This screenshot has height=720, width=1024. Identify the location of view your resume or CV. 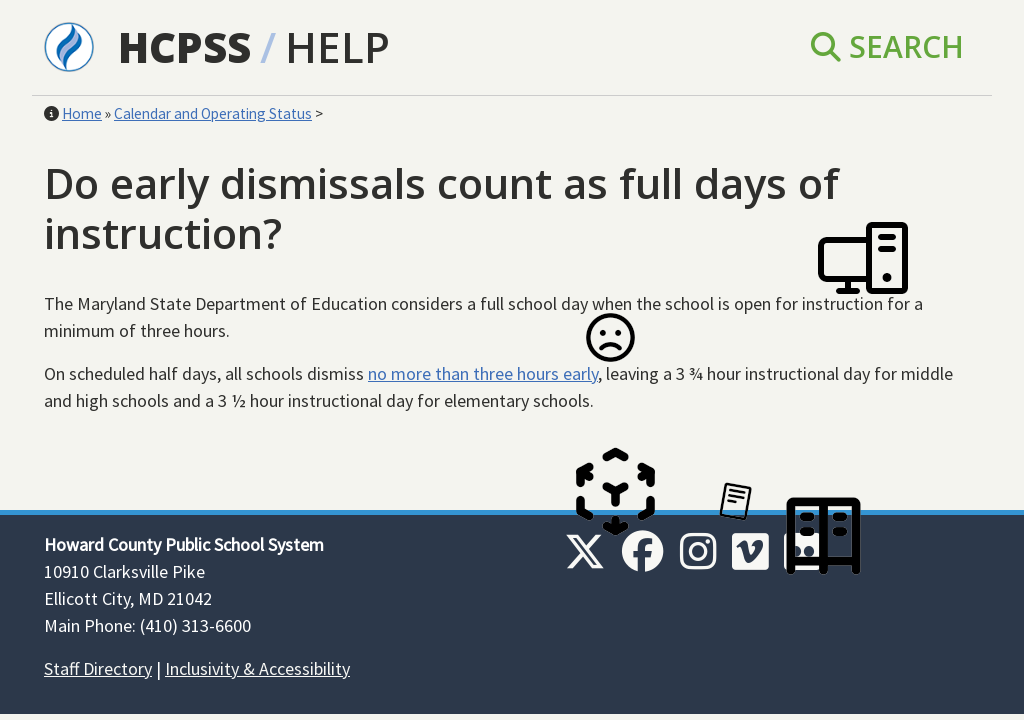
(735, 501).